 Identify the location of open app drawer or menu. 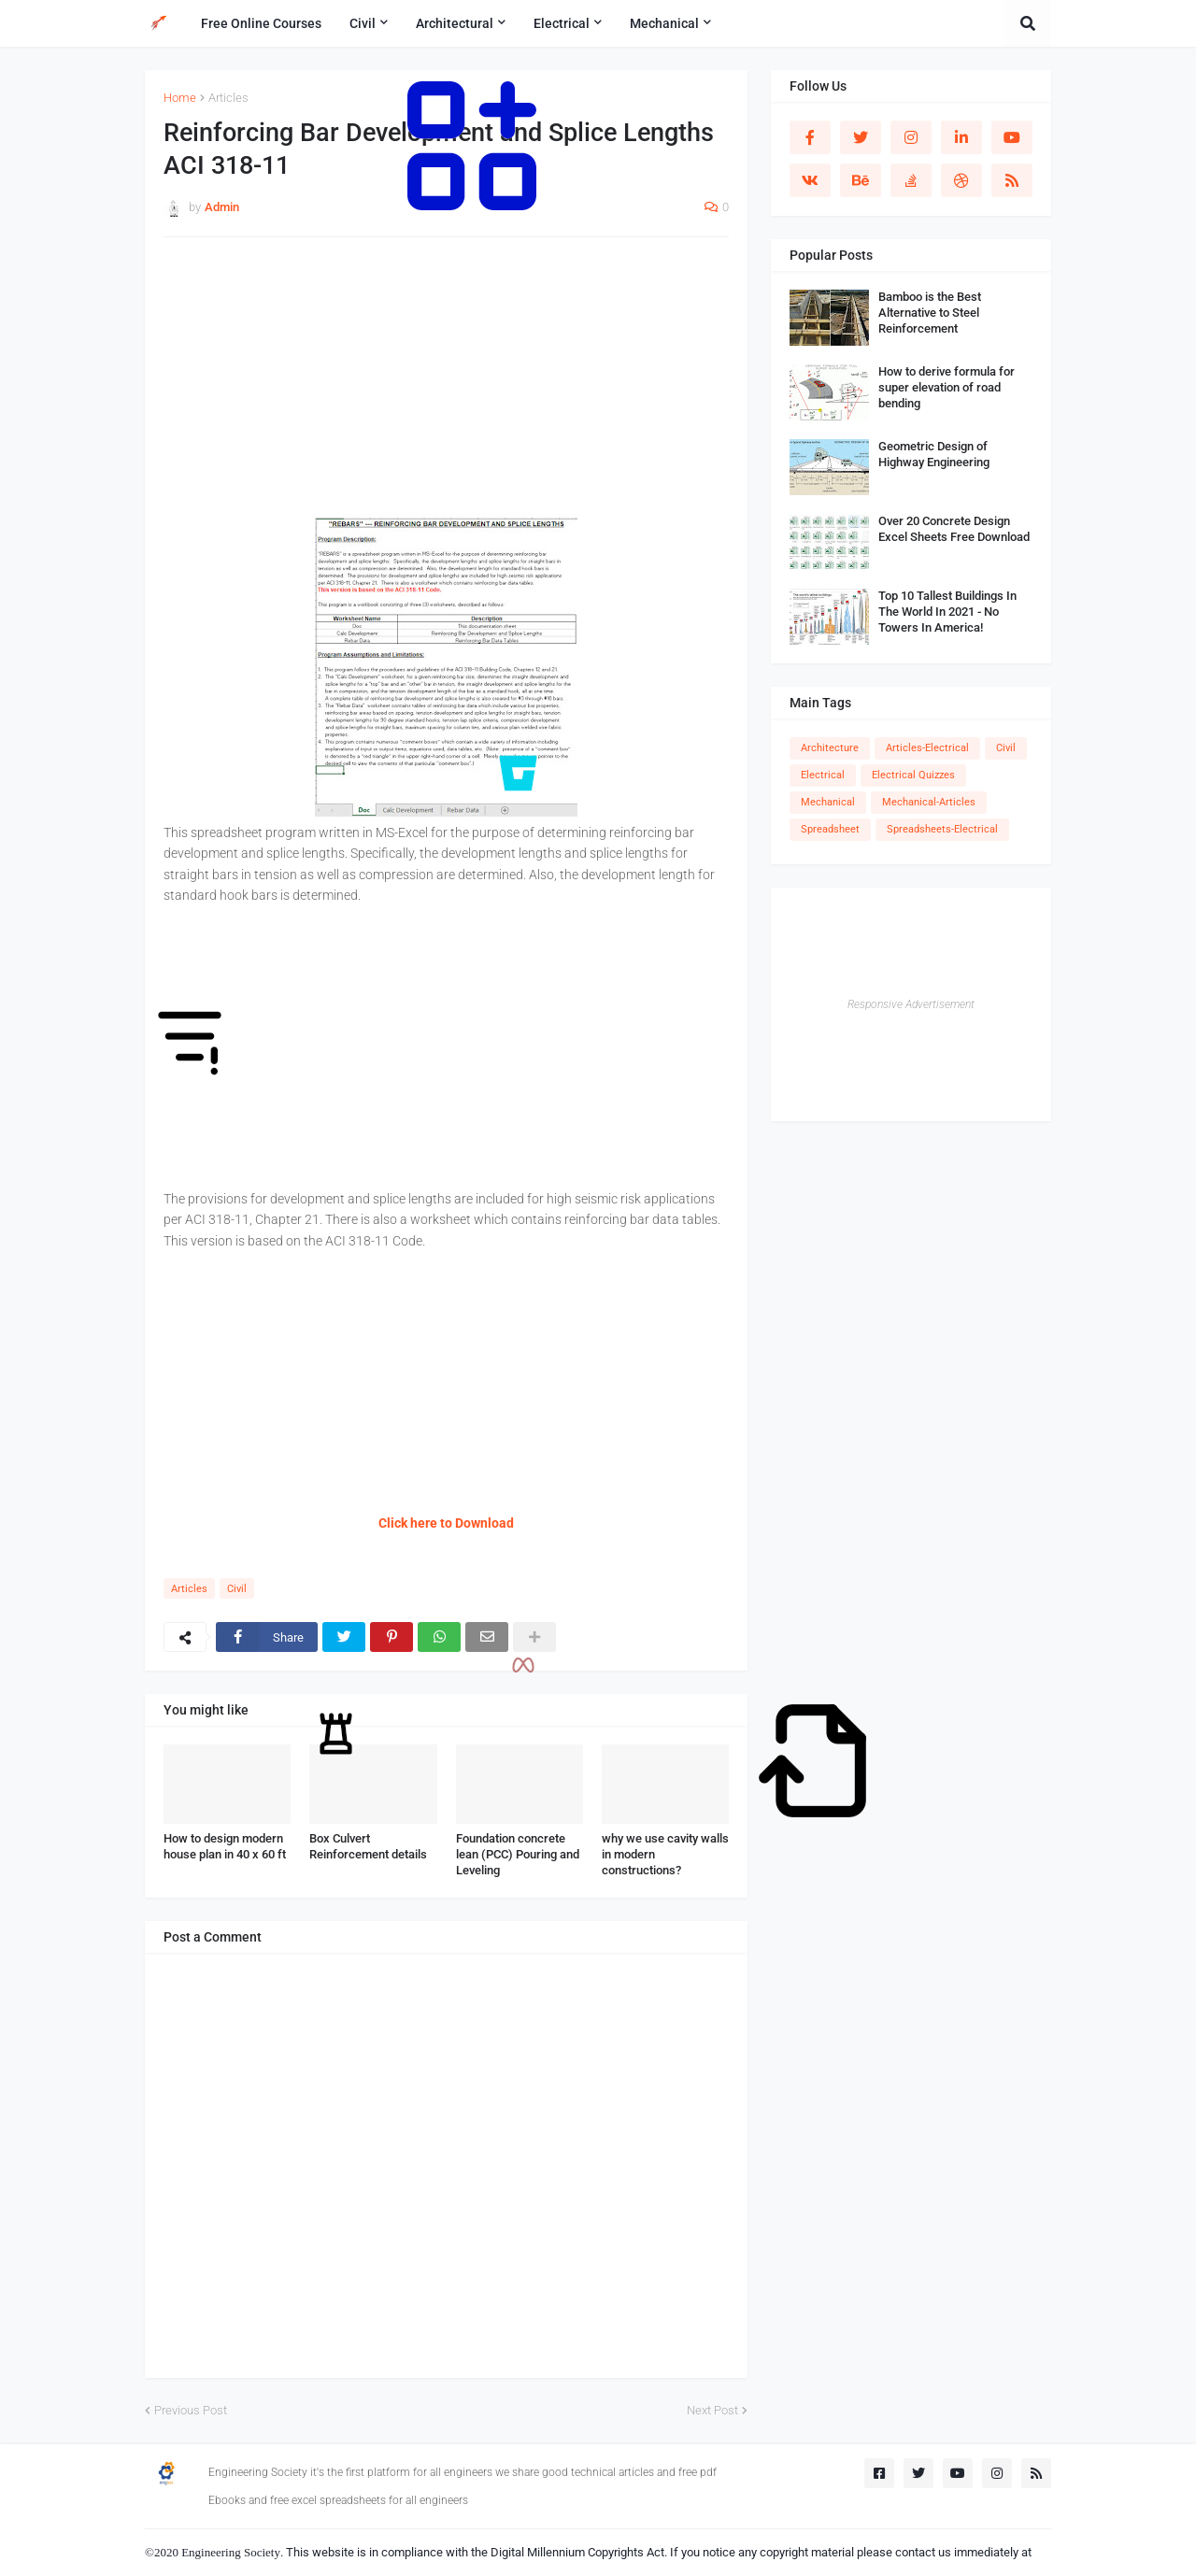
(472, 146).